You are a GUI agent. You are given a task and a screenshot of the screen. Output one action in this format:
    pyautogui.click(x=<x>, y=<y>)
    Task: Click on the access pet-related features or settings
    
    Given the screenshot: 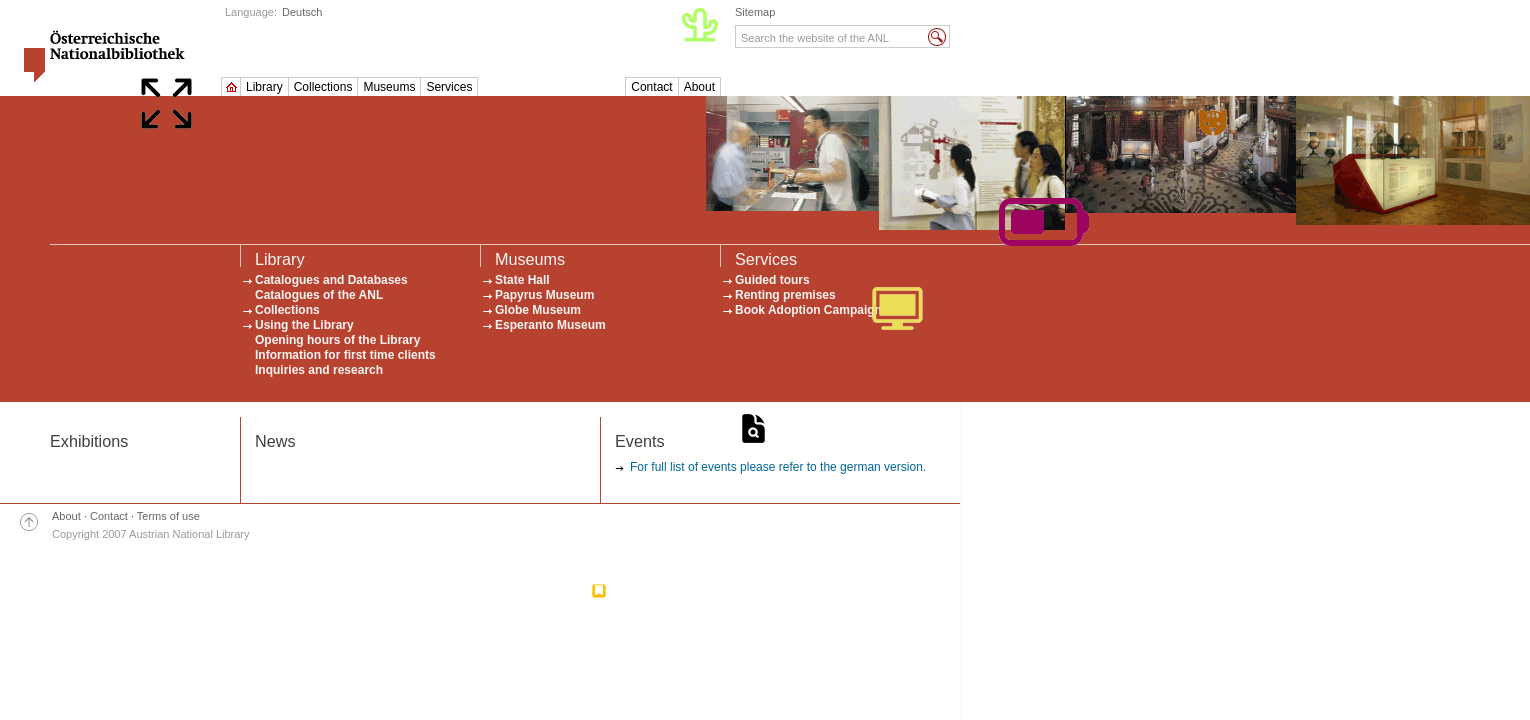 What is the action you would take?
    pyautogui.click(x=1213, y=122)
    